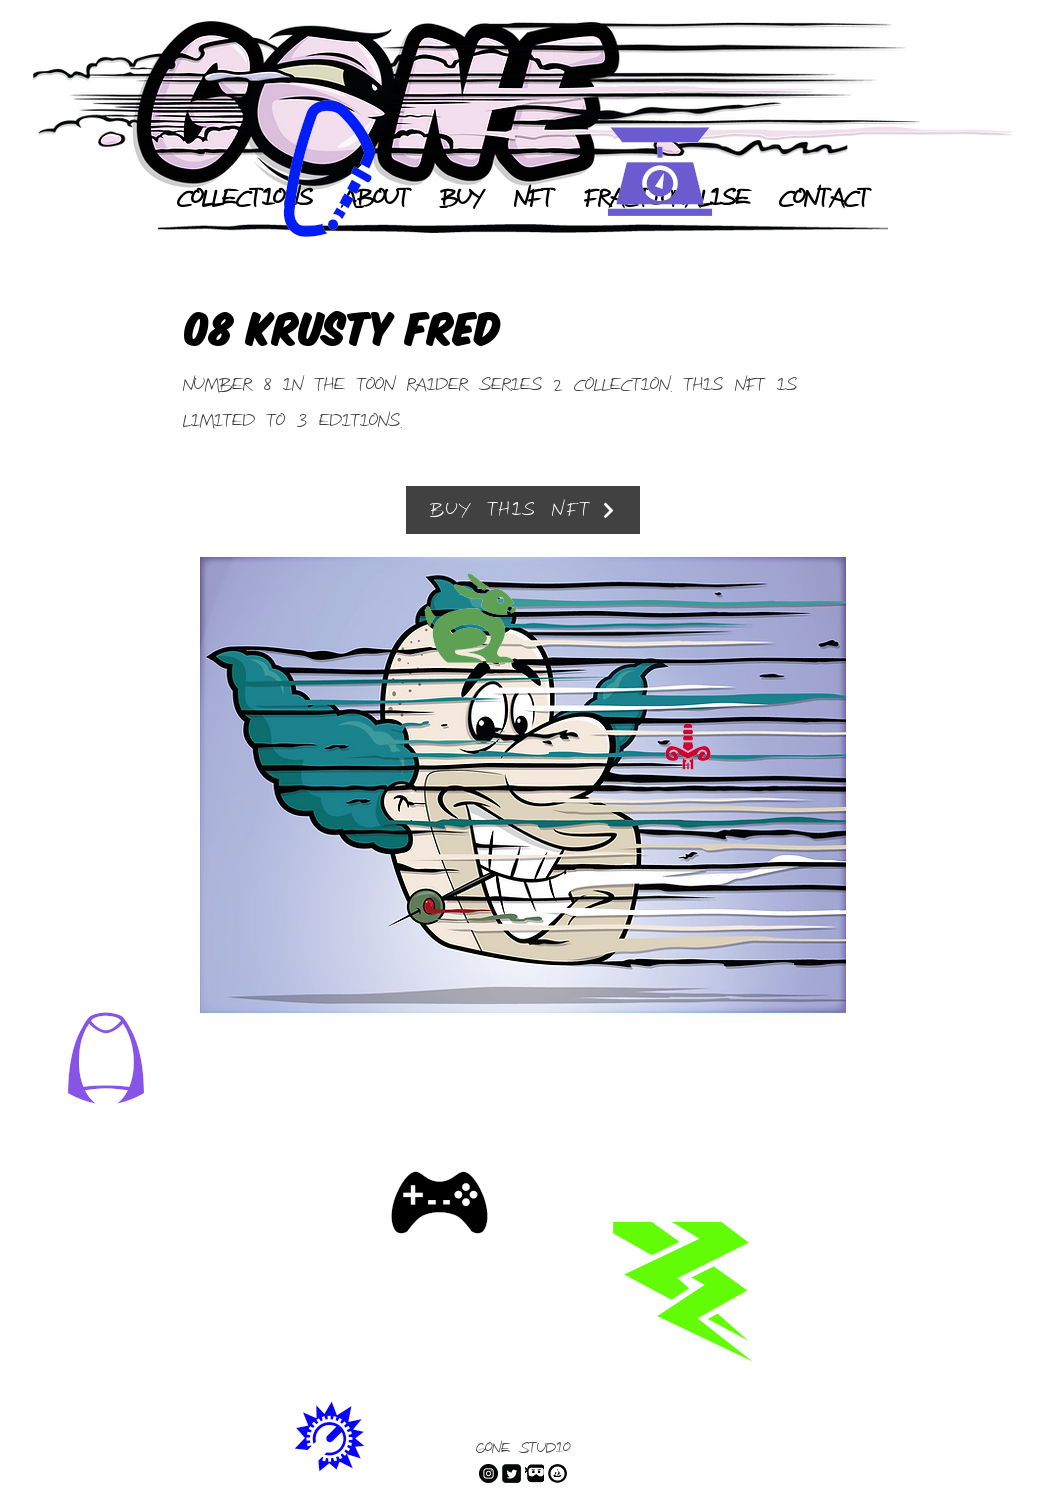 The width and height of the screenshot is (1046, 1497). Describe the element at coordinates (688, 746) in the screenshot. I see `select a sword or melee weapon` at that location.